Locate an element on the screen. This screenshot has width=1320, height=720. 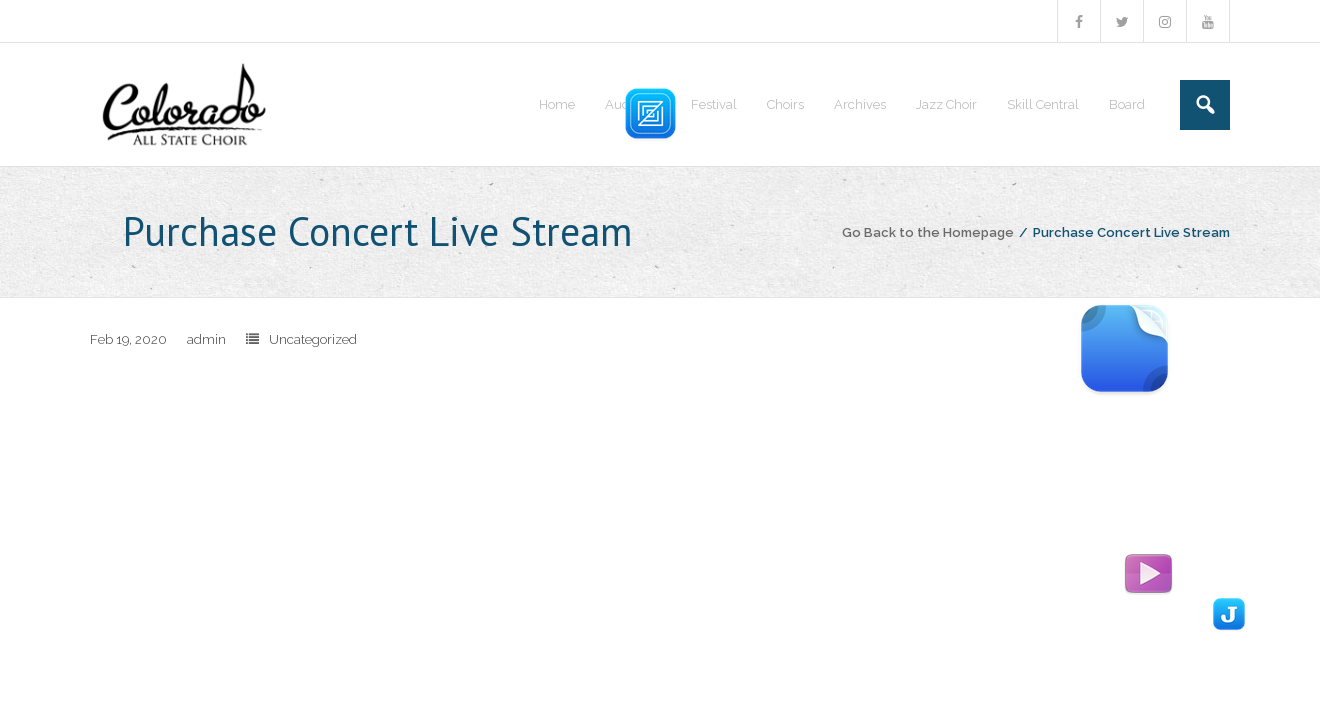
open Joplin note-taking app is located at coordinates (1229, 614).